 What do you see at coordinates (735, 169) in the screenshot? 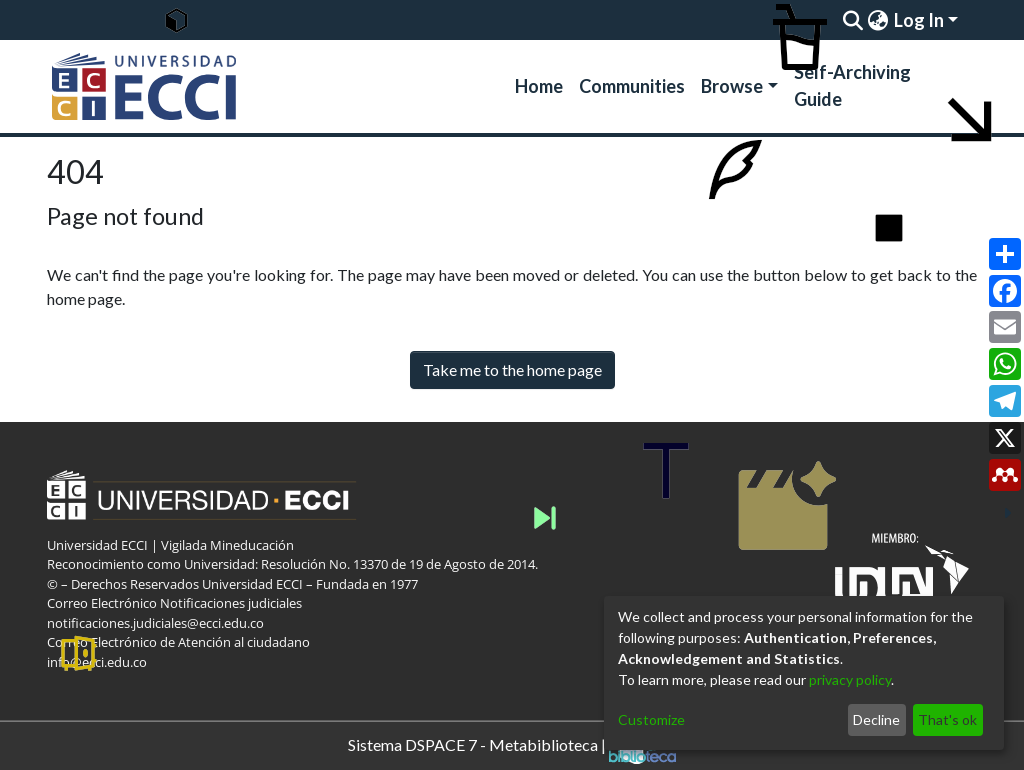
I see `compose or write a new document` at bounding box center [735, 169].